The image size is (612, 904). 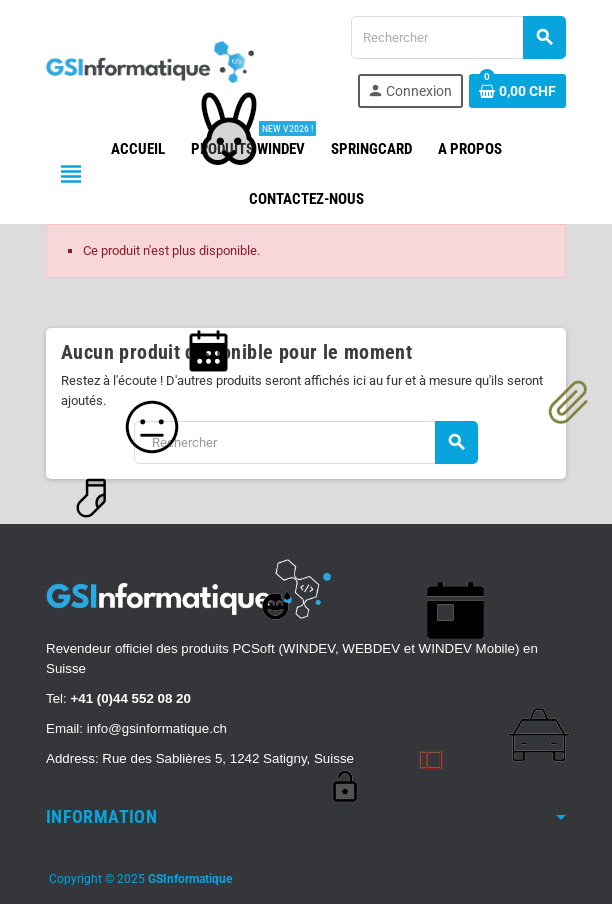 What do you see at coordinates (345, 787) in the screenshot?
I see `unlock or unsecure an item` at bounding box center [345, 787].